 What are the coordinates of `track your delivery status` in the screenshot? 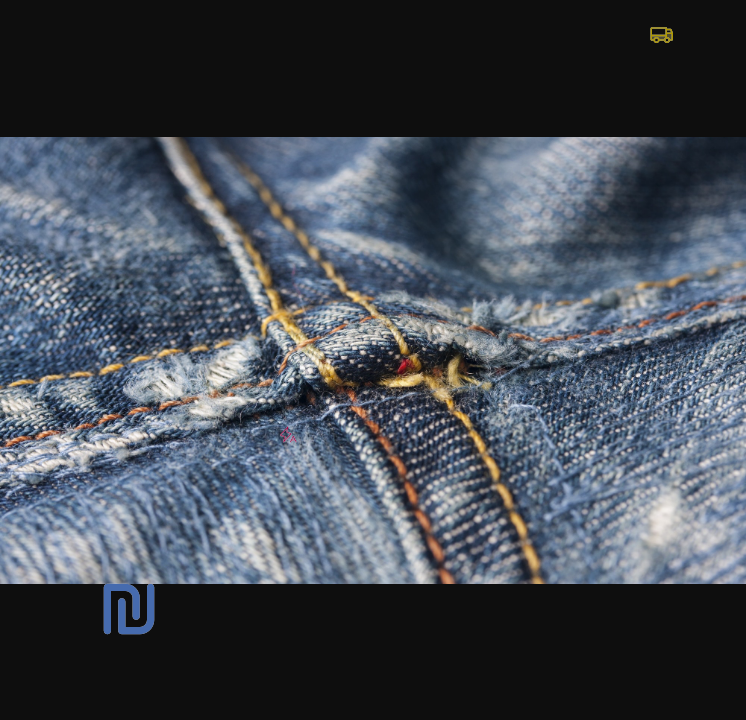 It's located at (661, 34).